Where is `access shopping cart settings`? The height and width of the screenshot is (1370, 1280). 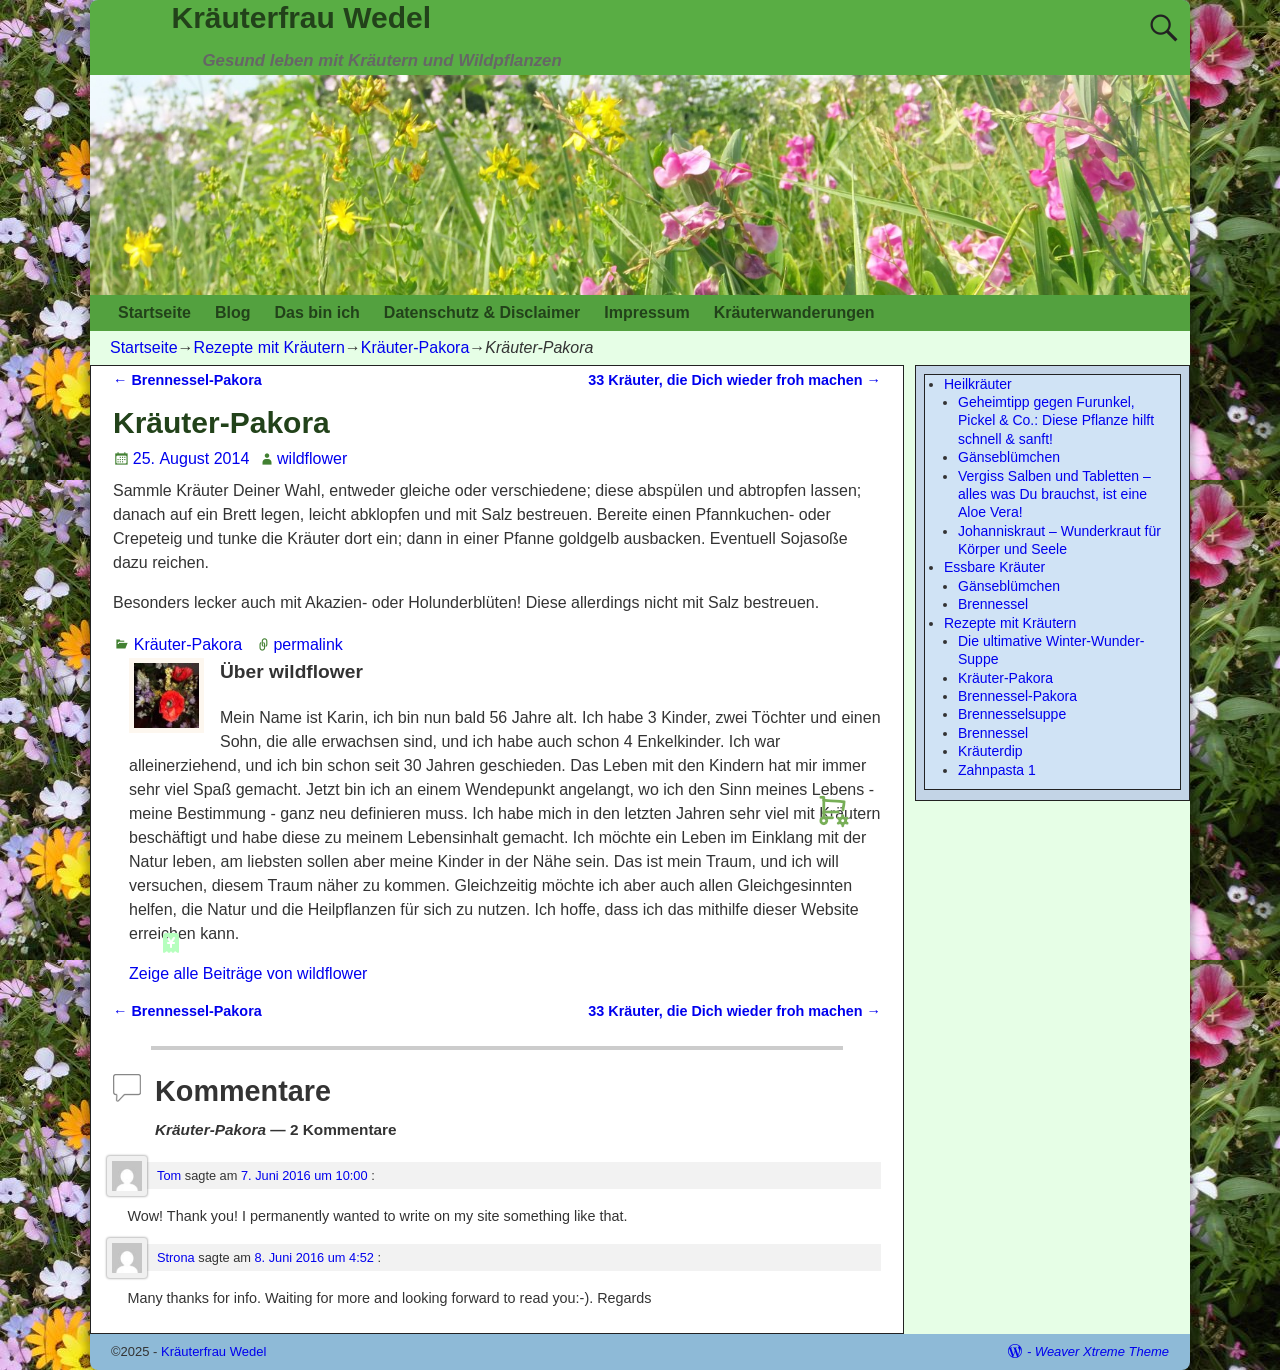
access shopping cart settings is located at coordinates (832, 810).